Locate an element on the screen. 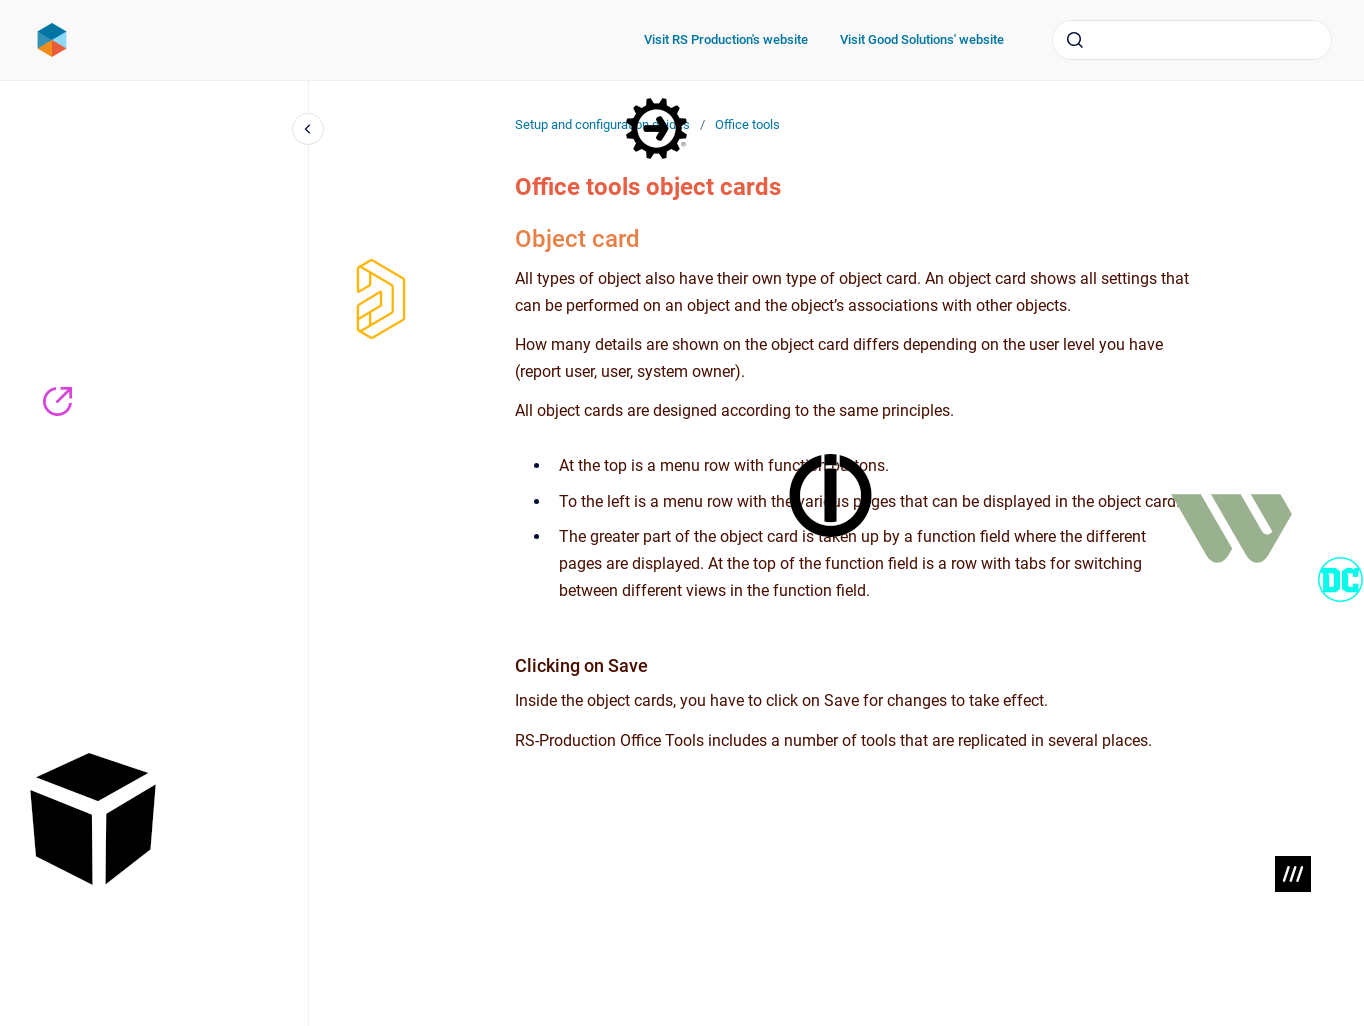 Image resolution: width=1364 pixels, height=1026 pixels. pkgsrc package management system logo is located at coordinates (93, 819).